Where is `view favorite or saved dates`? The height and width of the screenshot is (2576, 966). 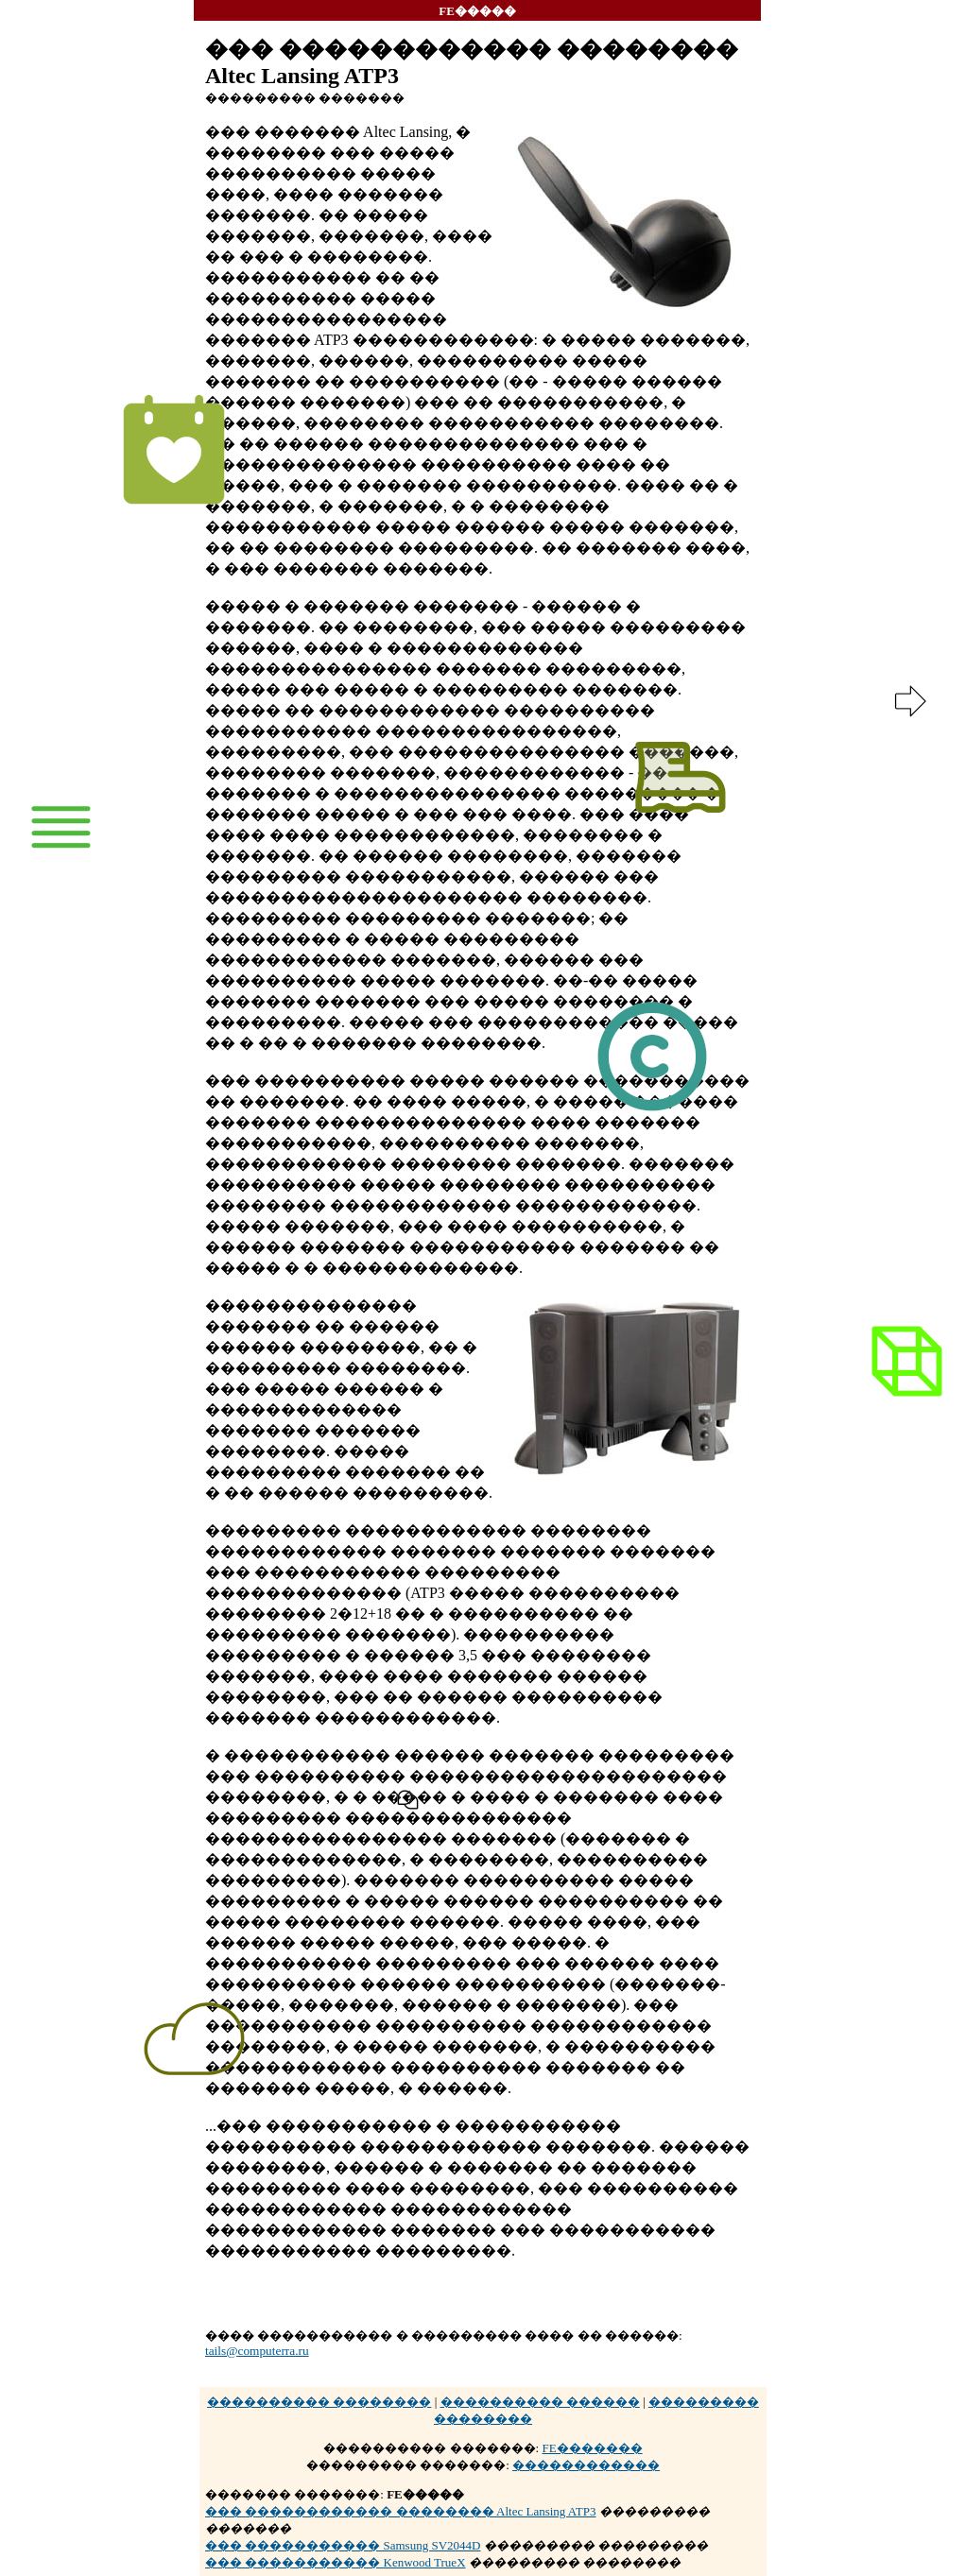 view favorite or saved dates is located at coordinates (174, 454).